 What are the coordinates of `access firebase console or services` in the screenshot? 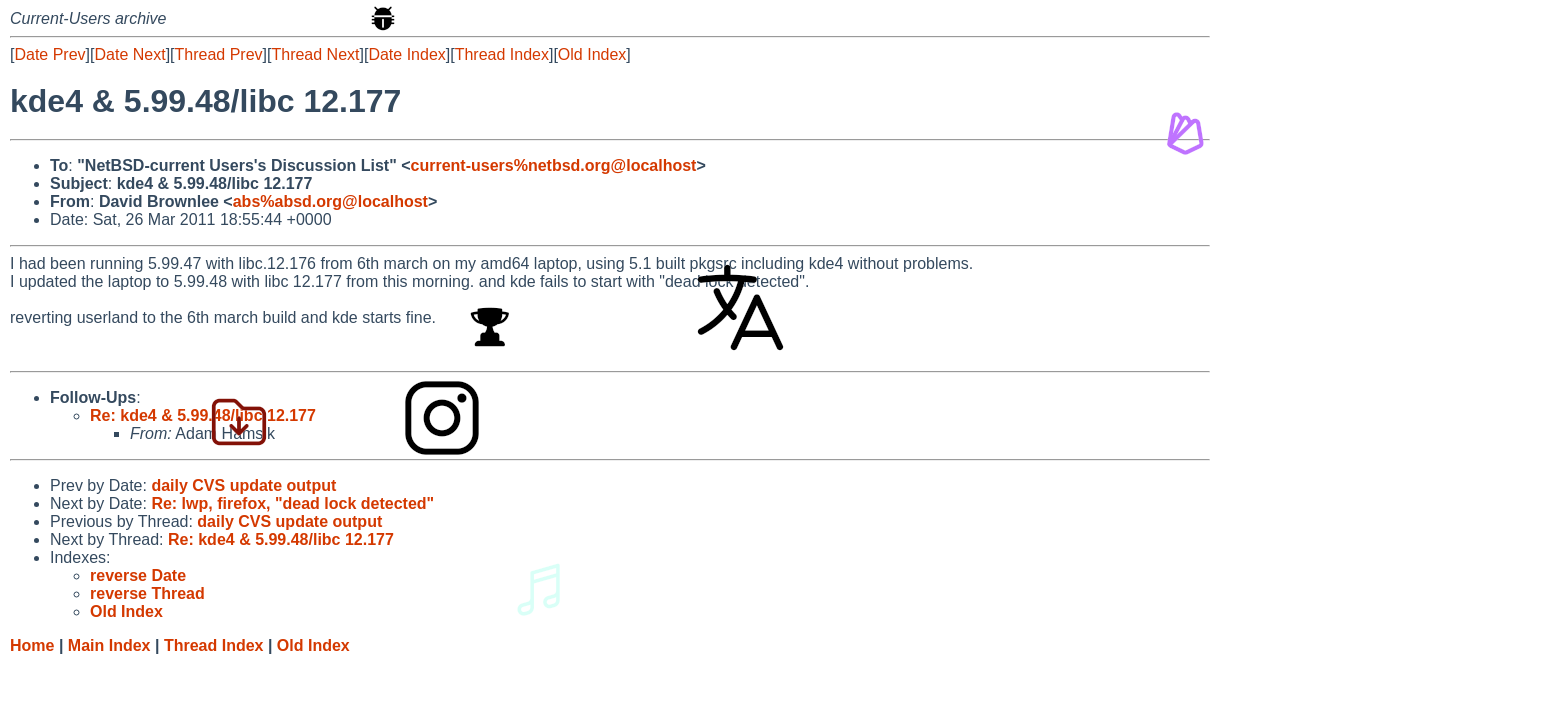 It's located at (1185, 133).